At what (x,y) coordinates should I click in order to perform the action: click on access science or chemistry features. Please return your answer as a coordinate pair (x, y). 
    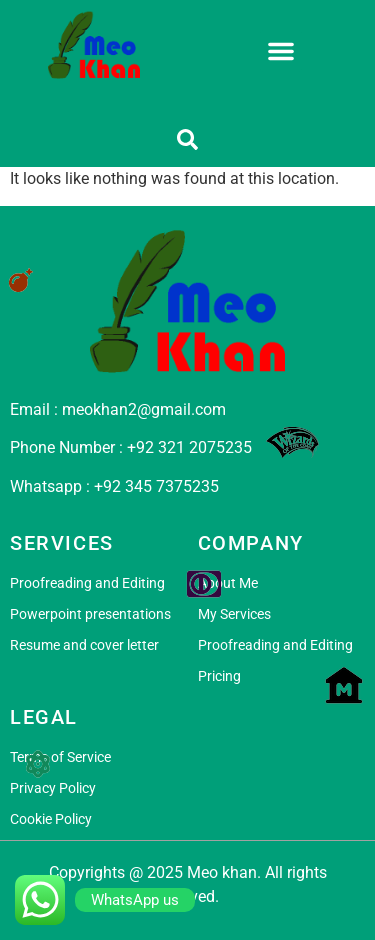
    Looking at the image, I should click on (38, 764).